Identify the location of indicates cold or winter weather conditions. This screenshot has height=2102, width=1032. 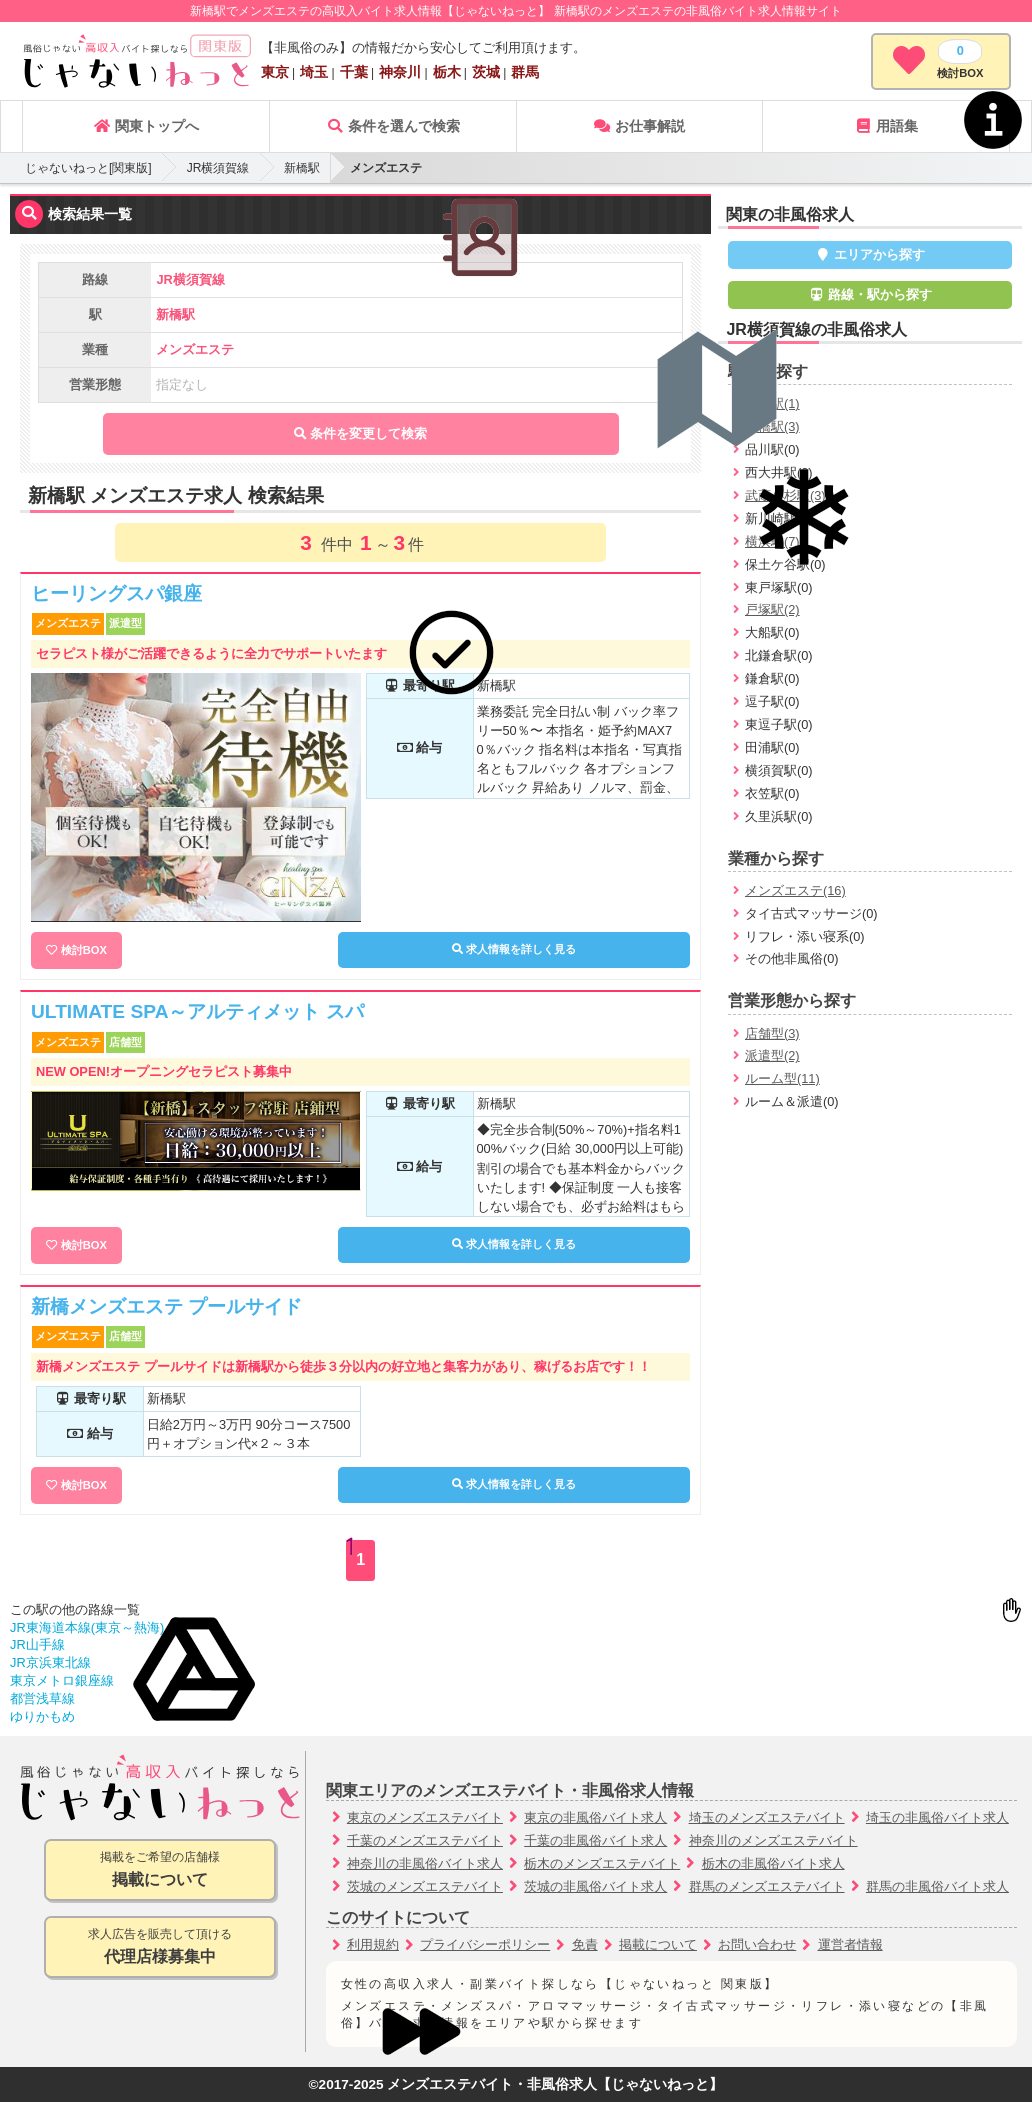
(804, 517).